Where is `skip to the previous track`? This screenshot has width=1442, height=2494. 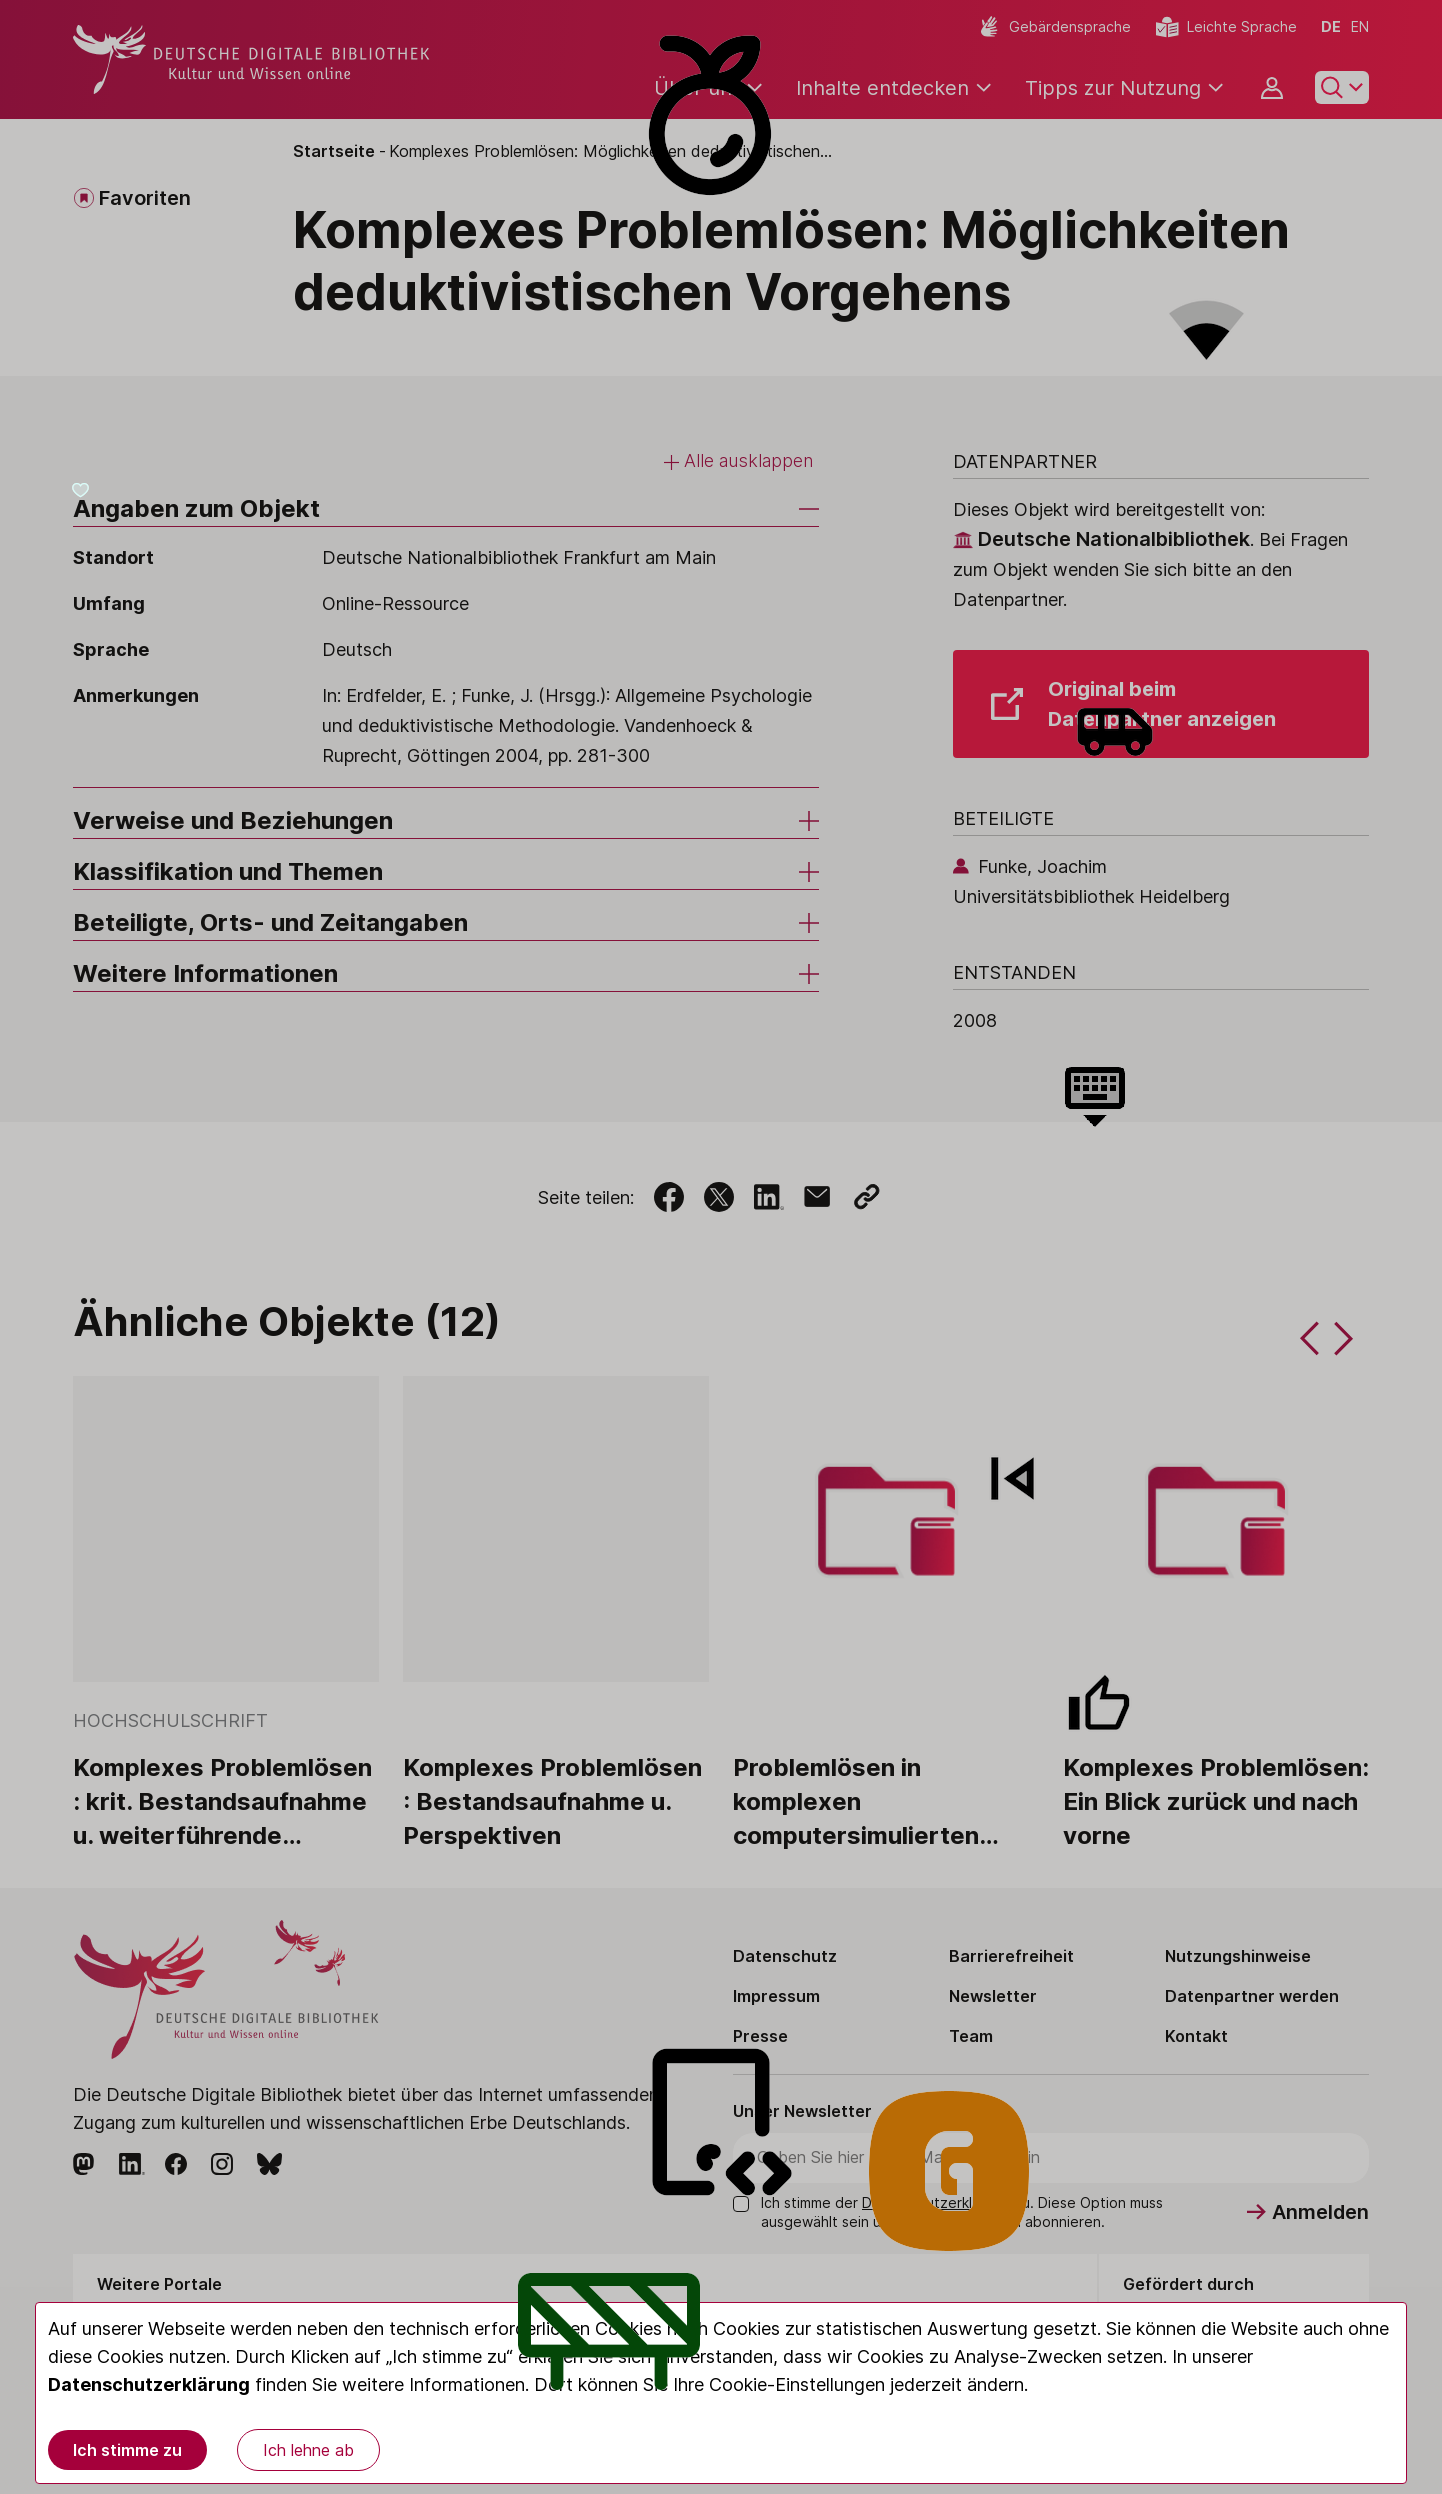
skip to the previous track is located at coordinates (1012, 1478).